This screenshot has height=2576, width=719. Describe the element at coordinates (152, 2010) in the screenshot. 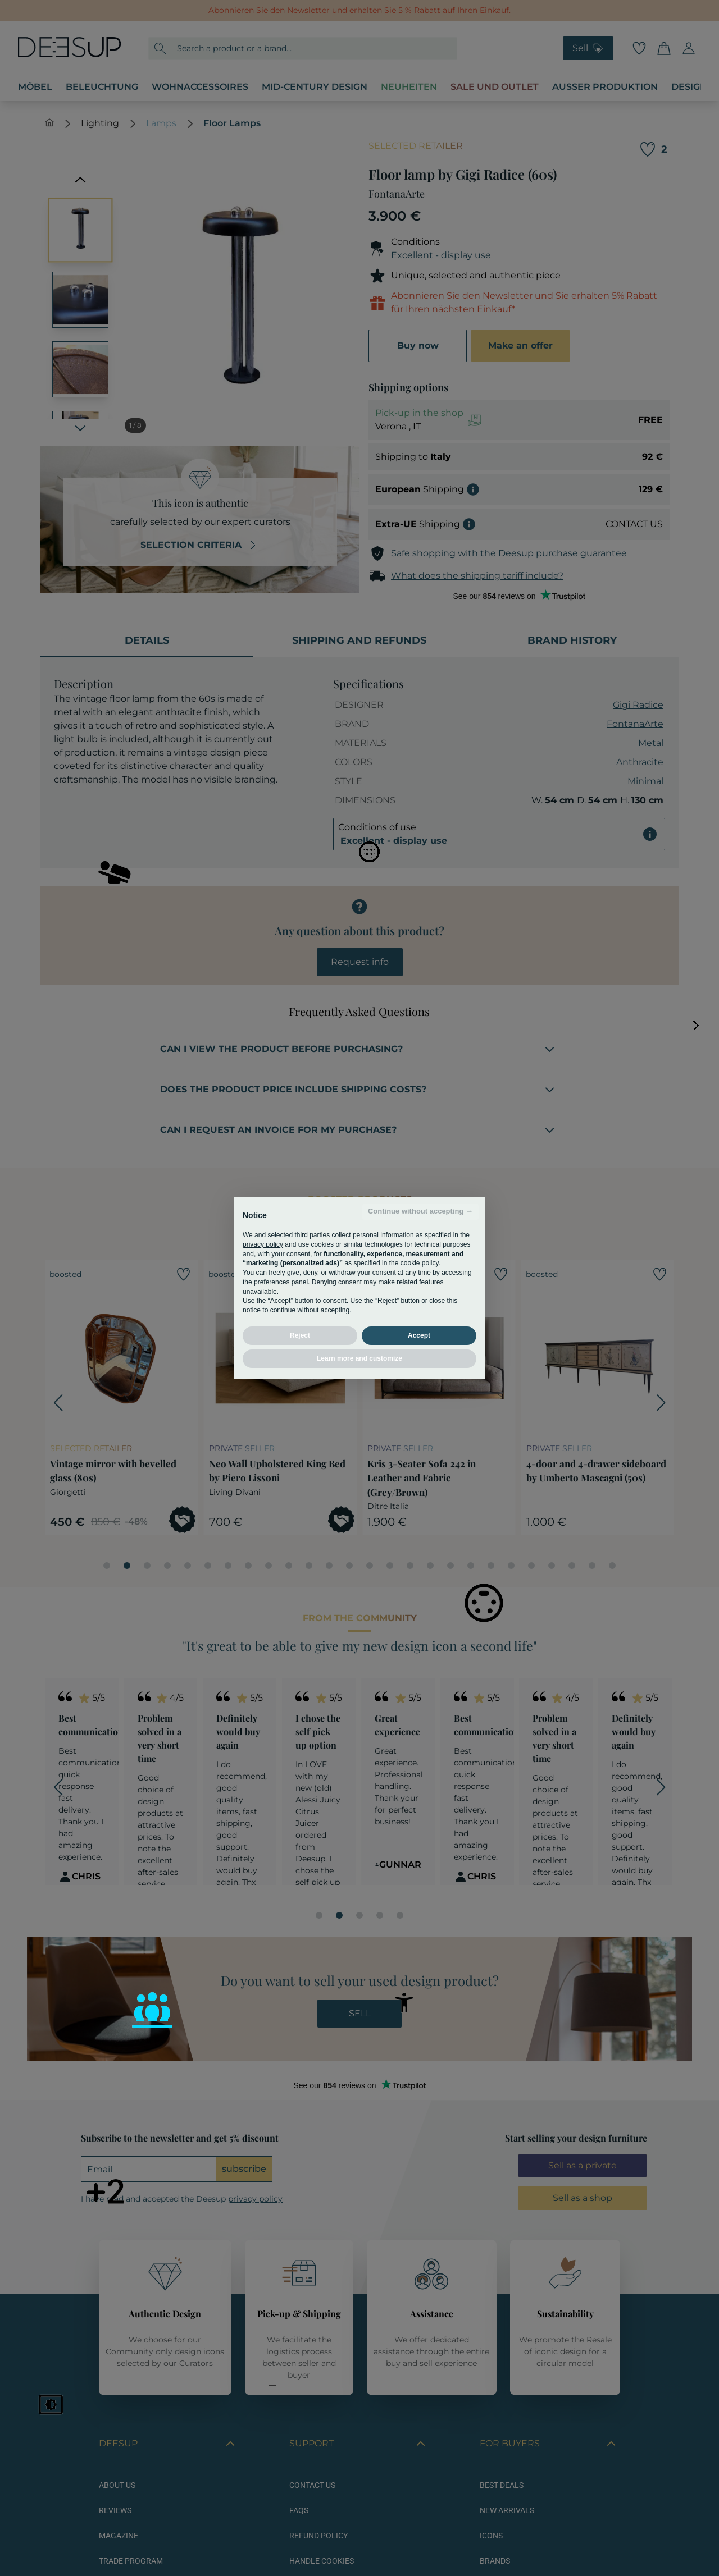

I see `view team or group members` at that location.